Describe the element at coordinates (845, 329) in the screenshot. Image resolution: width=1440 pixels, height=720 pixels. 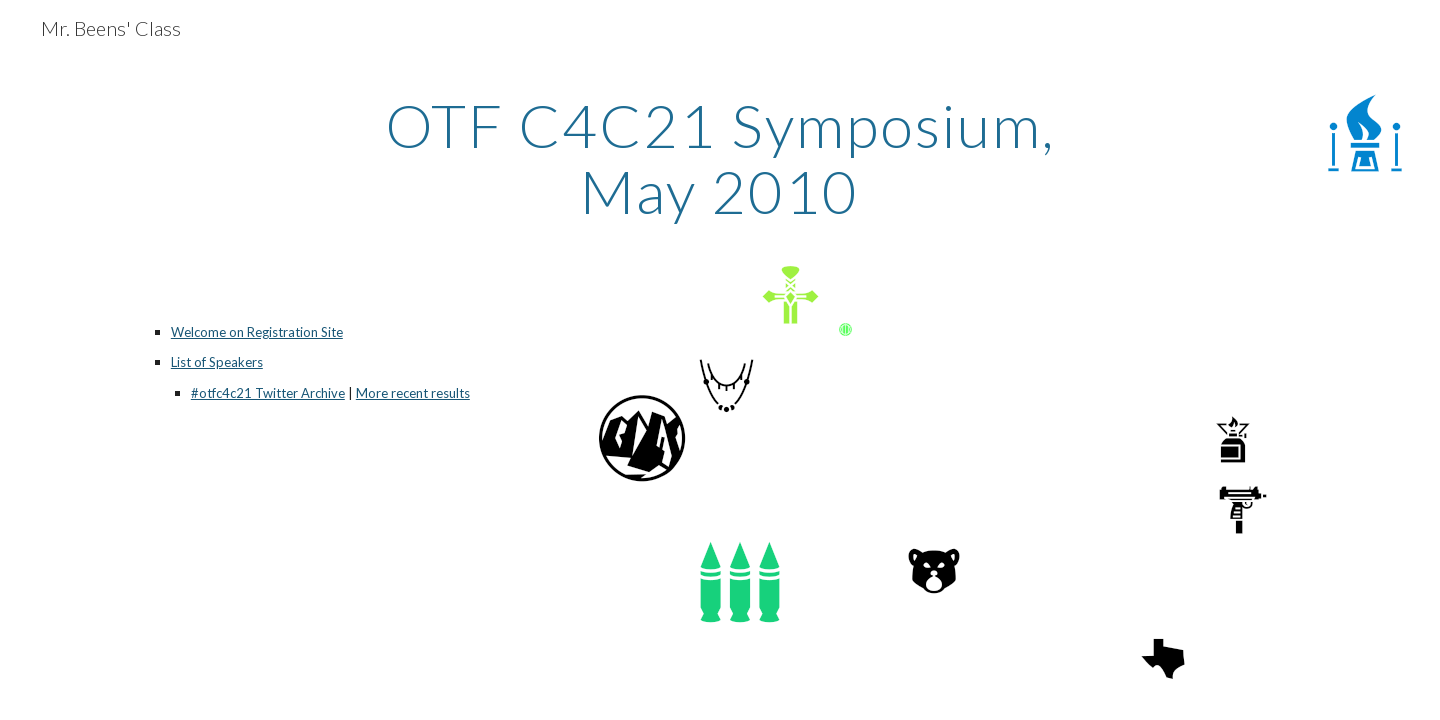
I see `access defense or protection settings` at that location.